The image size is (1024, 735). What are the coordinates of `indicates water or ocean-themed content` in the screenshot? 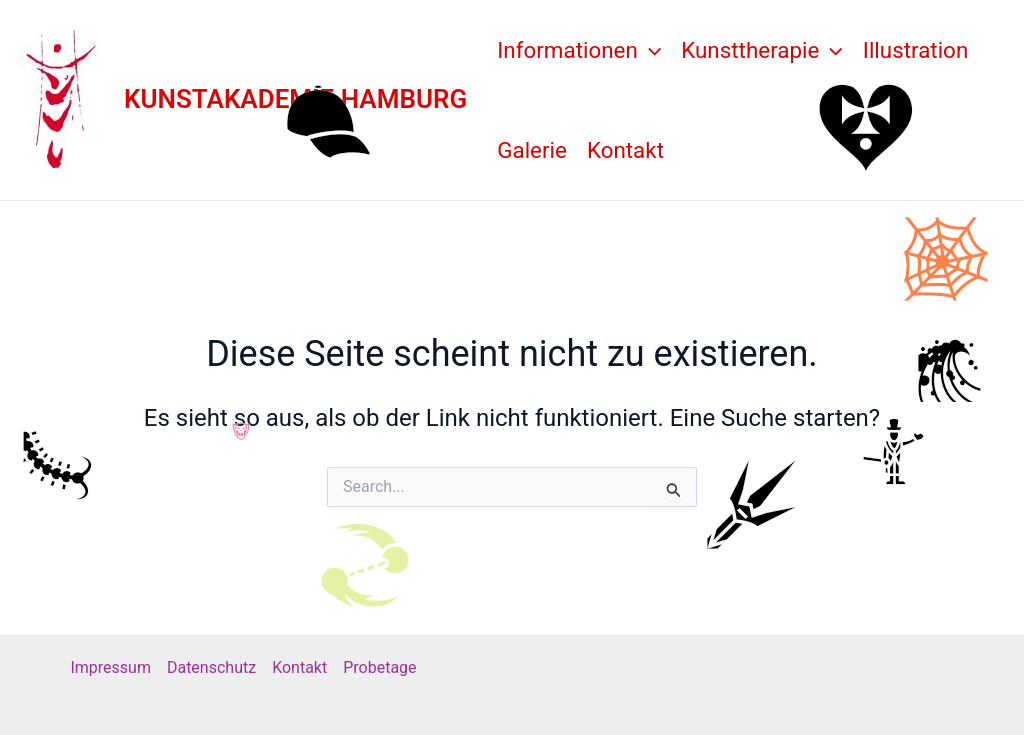 It's located at (949, 370).